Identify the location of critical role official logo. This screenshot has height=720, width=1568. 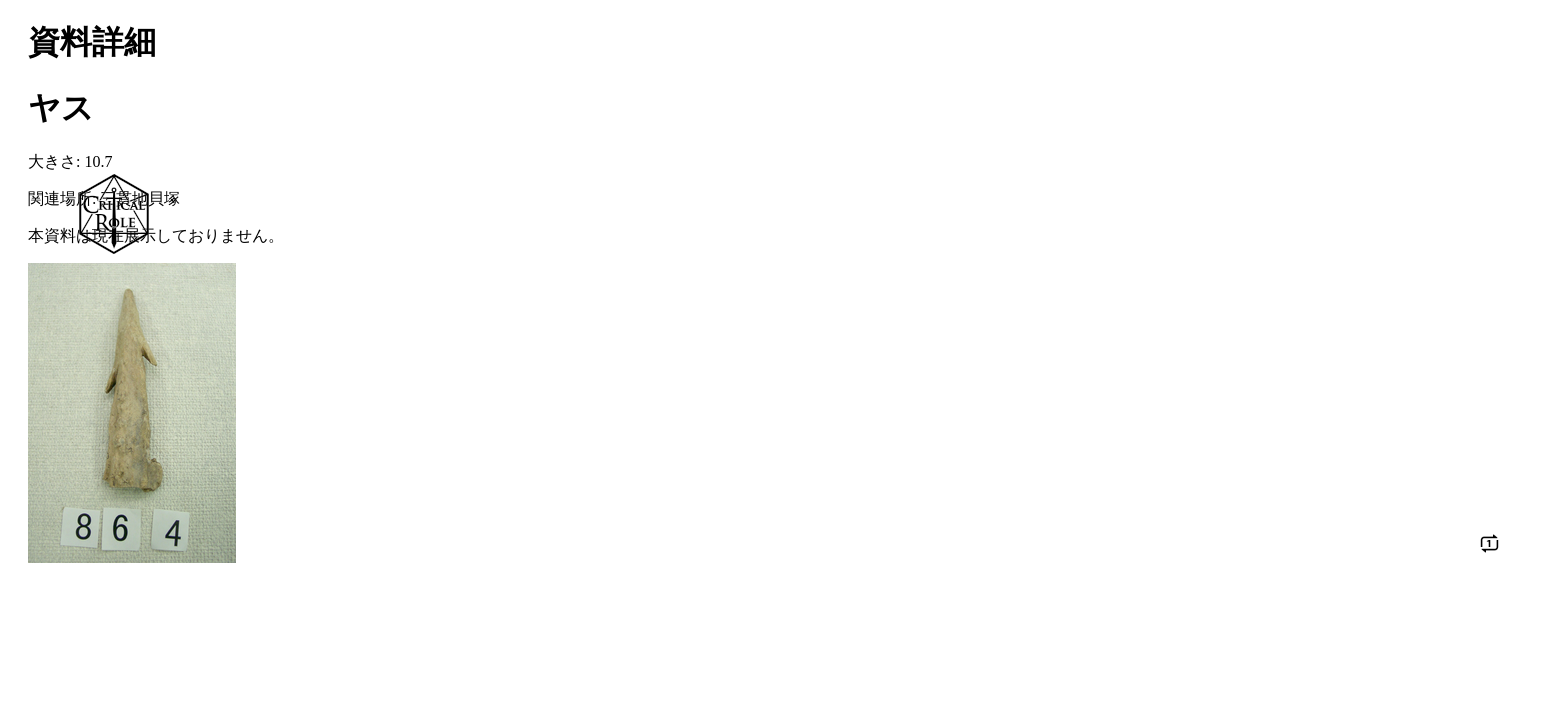
(114, 214).